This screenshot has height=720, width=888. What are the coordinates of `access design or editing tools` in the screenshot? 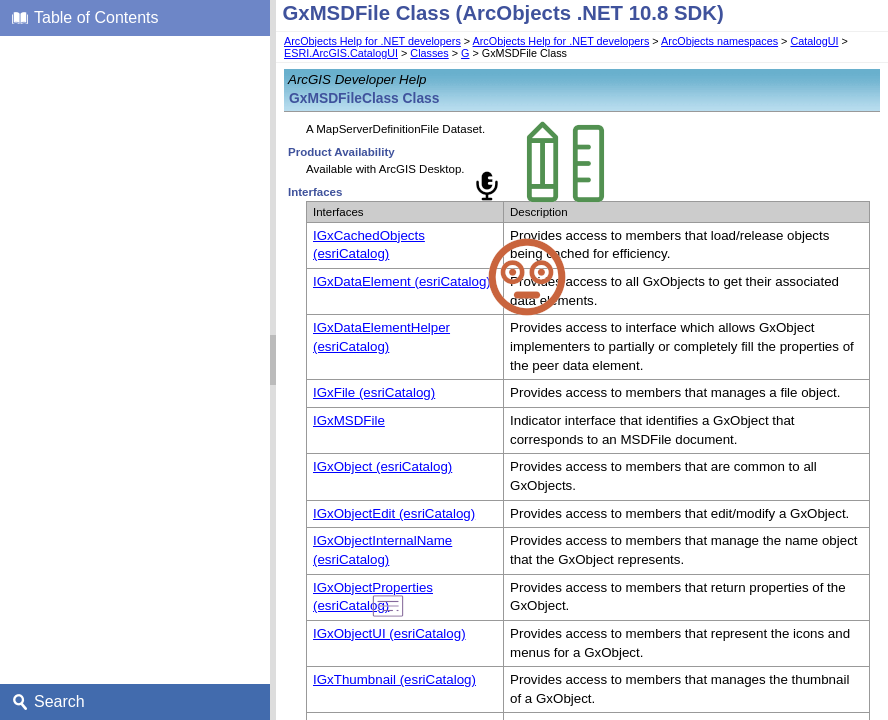 It's located at (565, 163).